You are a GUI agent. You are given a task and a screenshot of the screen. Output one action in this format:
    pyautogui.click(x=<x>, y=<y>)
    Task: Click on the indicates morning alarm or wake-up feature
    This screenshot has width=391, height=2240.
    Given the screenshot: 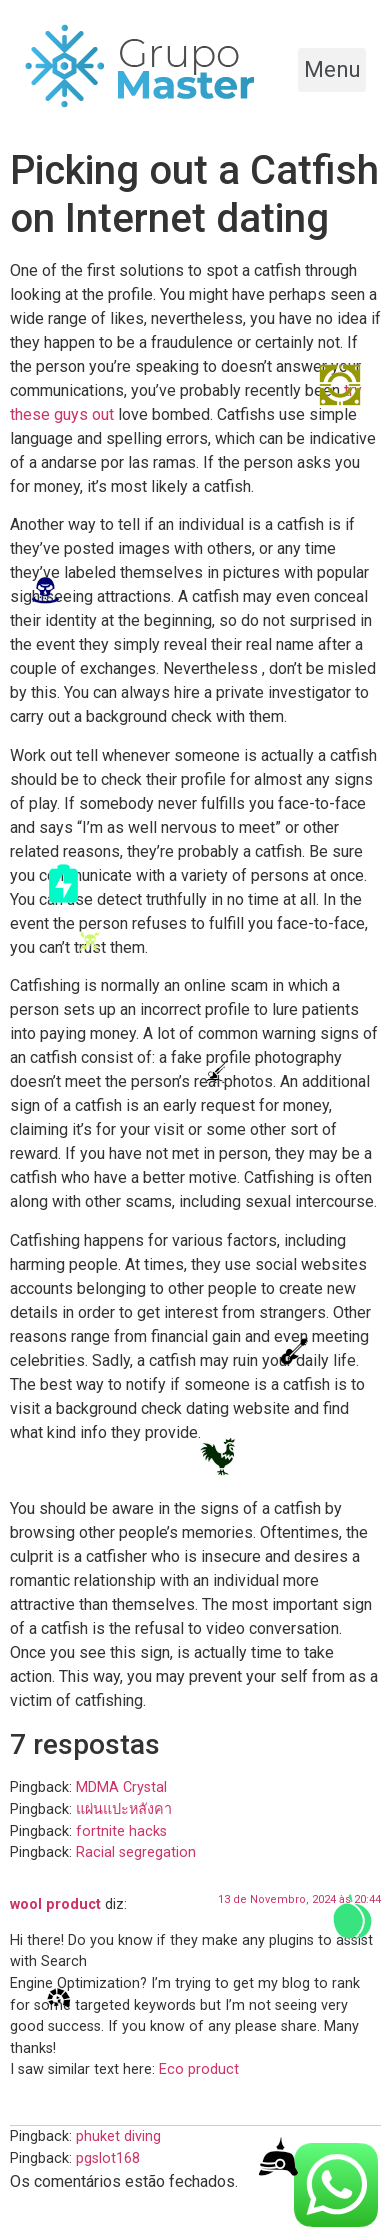 What is the action you would take?
    pyautogui.click(x=217, y=1456)
    